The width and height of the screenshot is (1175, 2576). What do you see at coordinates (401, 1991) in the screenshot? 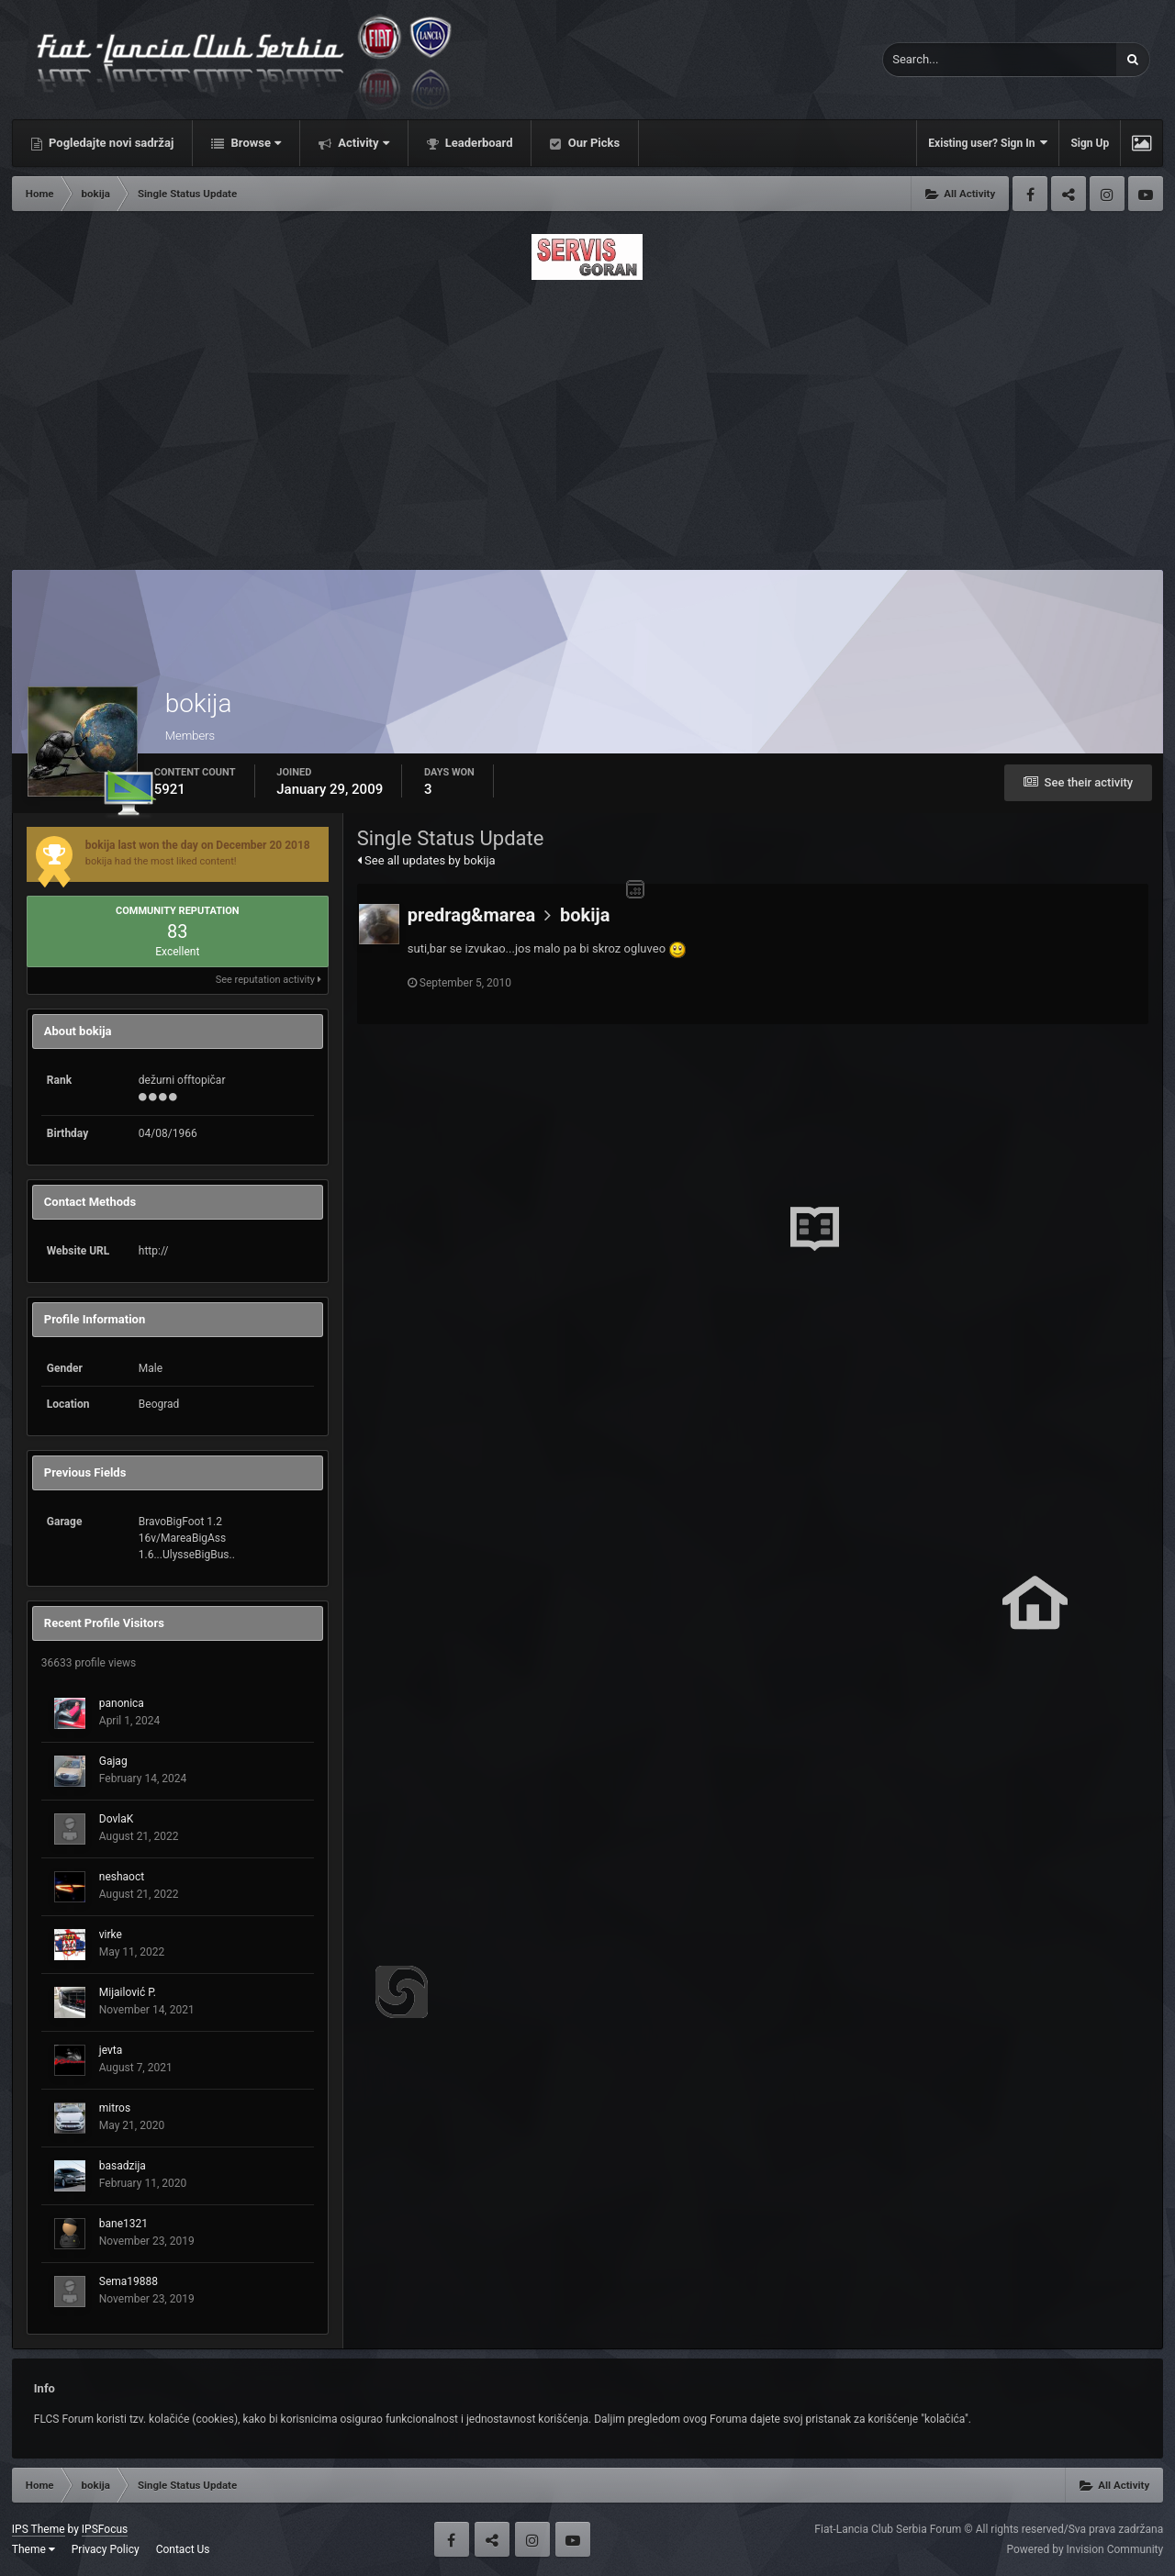
I see `open meld file comparison tool` at bounding box center [401, 1991].